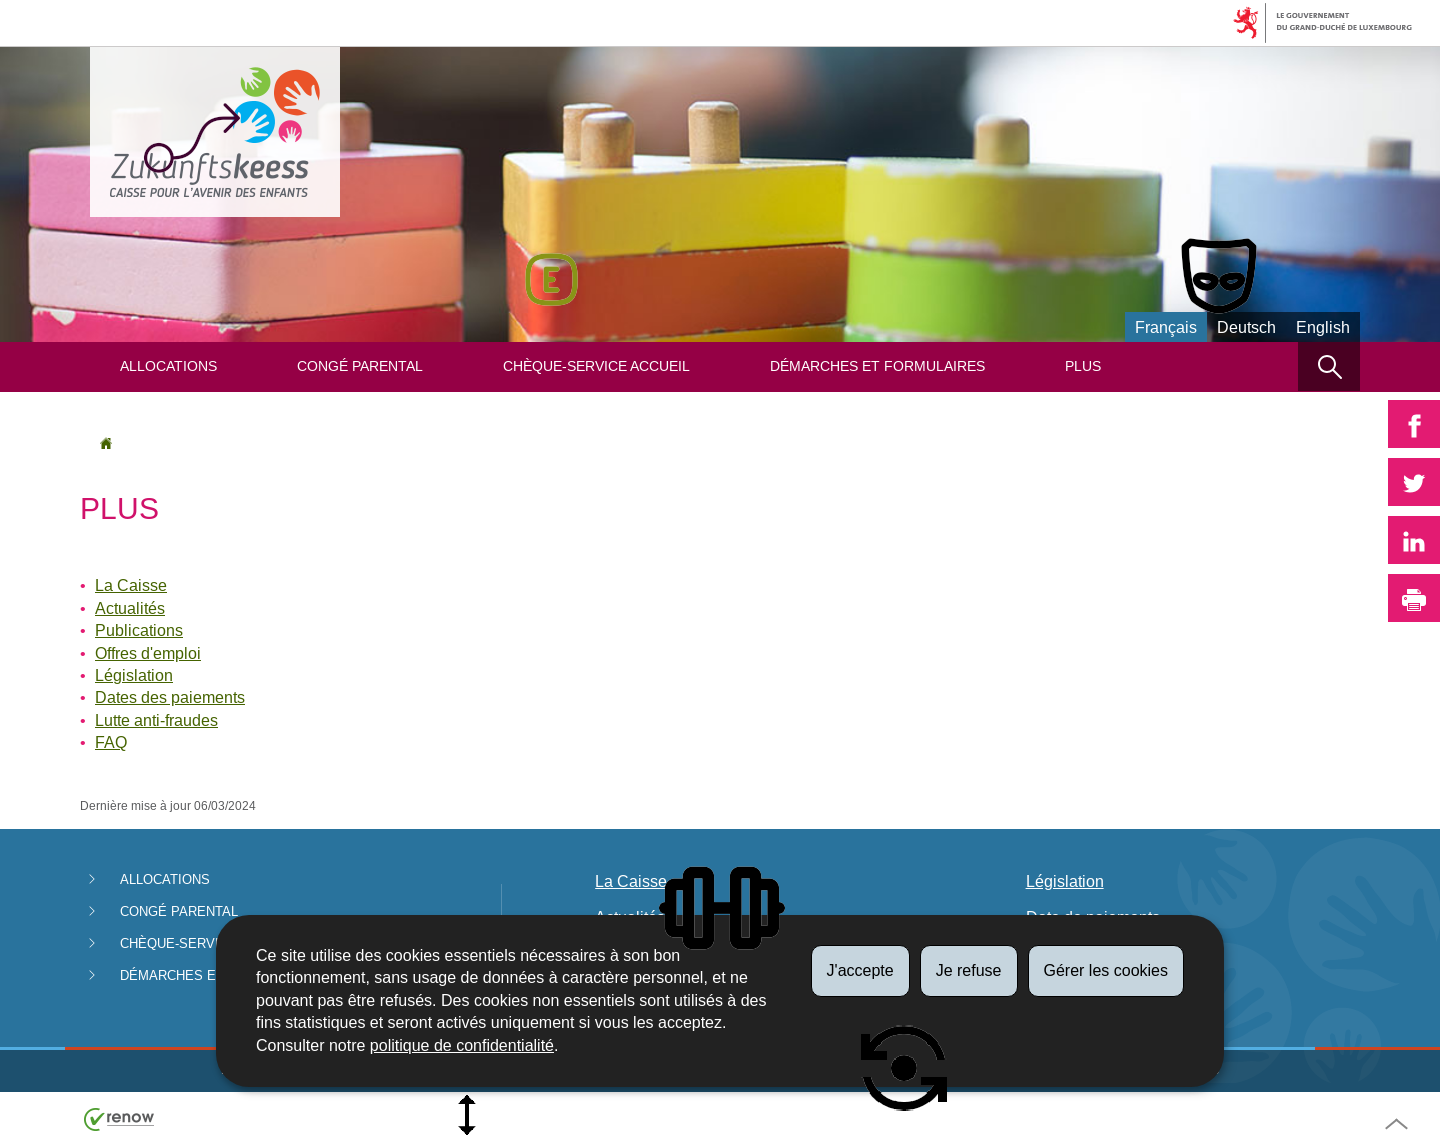 This screenshot has height=1147, width=1440. What do you see at coordinates (1219, 276) in the screenshot?
I see `open the Grindr app` at bounding box center [1219, 276].